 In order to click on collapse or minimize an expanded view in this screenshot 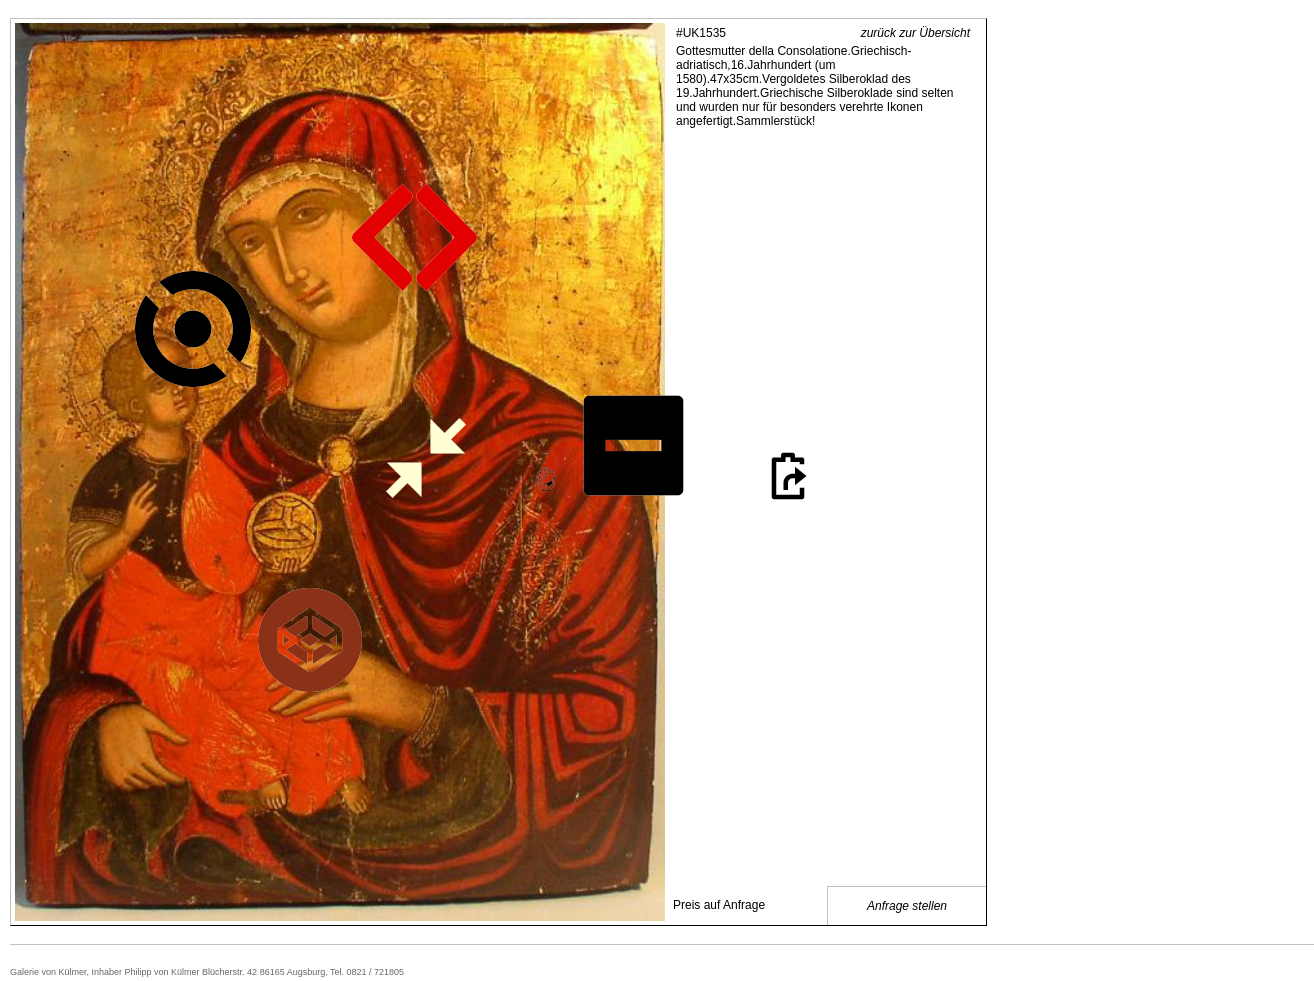, I will do `click(426, 458)`.